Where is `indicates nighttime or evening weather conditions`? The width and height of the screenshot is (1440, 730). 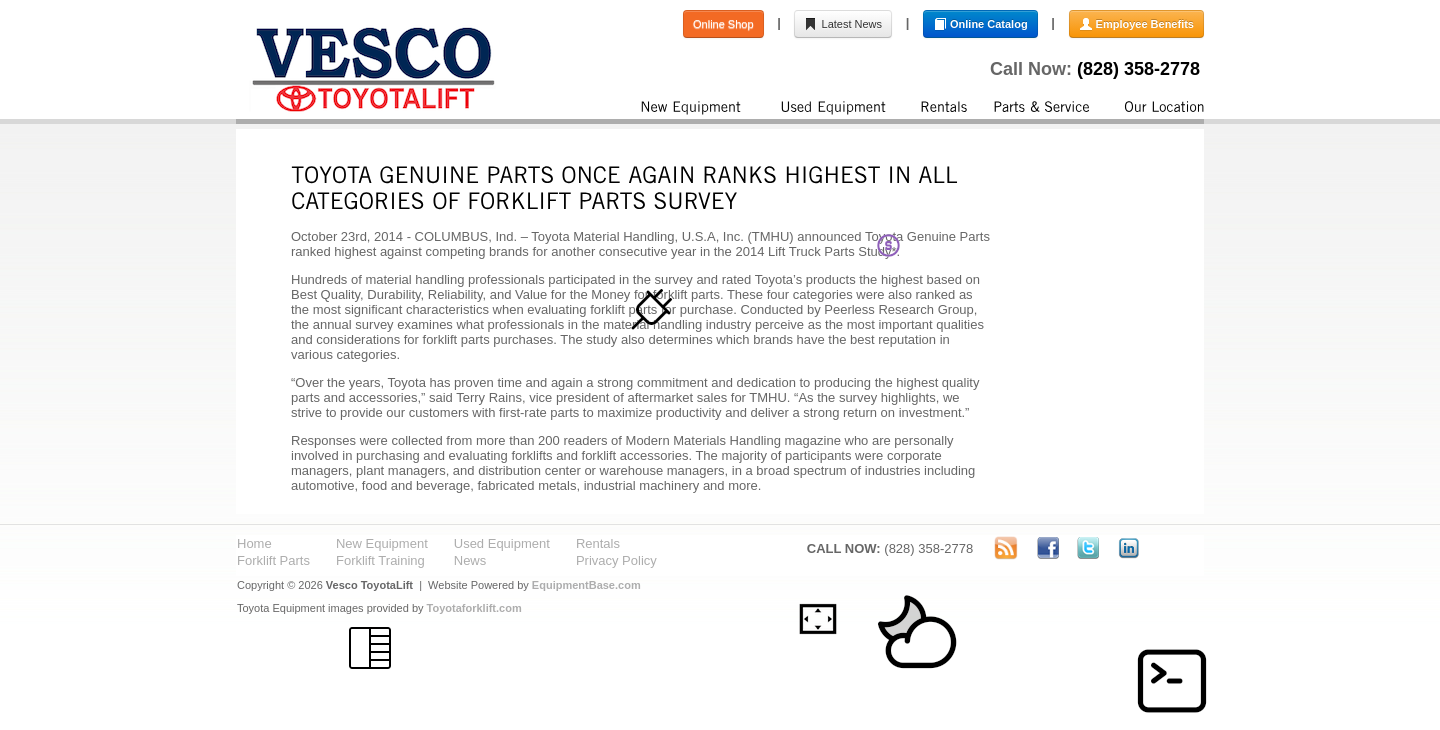
indicates nighttime or evening weather conditions is located at coordinates (915, 635).